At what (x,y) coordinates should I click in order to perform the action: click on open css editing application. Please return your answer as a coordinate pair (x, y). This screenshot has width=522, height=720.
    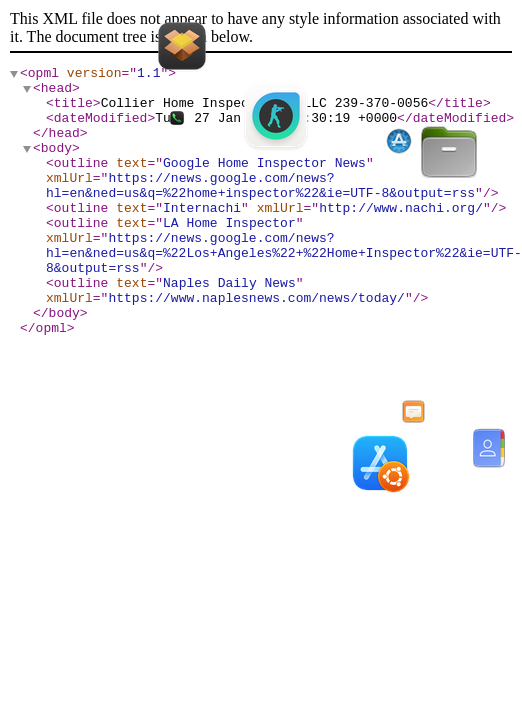
    Looking at the image, I should click on (276, 116).